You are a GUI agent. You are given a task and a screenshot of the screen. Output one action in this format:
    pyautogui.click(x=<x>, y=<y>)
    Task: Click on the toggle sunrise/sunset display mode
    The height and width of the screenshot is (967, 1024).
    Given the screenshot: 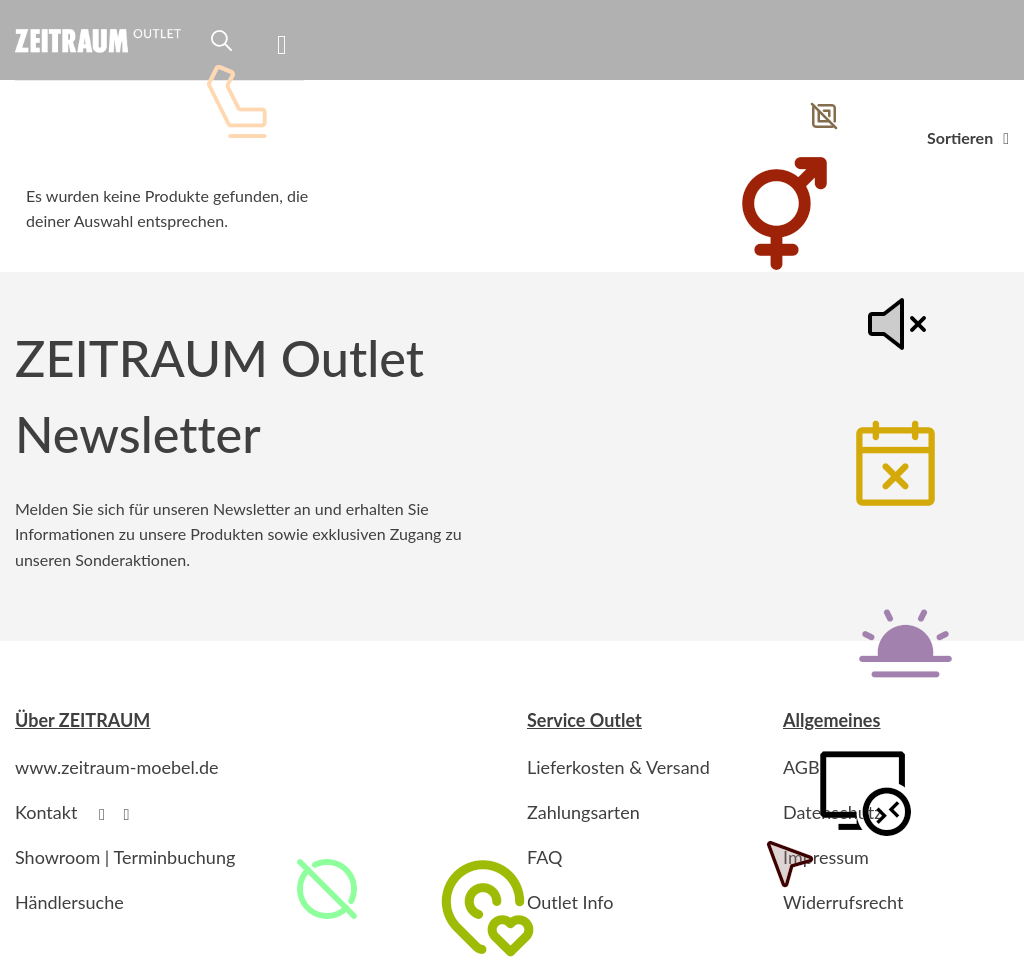 What is the action you would take?
    pyautogui.click(x=905, y=646)
    